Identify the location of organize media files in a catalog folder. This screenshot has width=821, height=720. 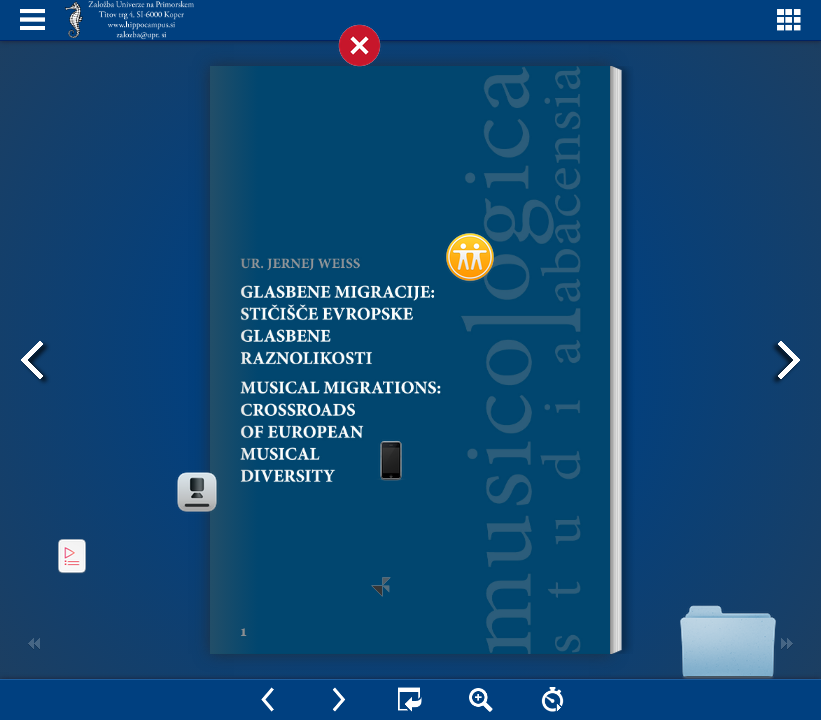
(728, 642).